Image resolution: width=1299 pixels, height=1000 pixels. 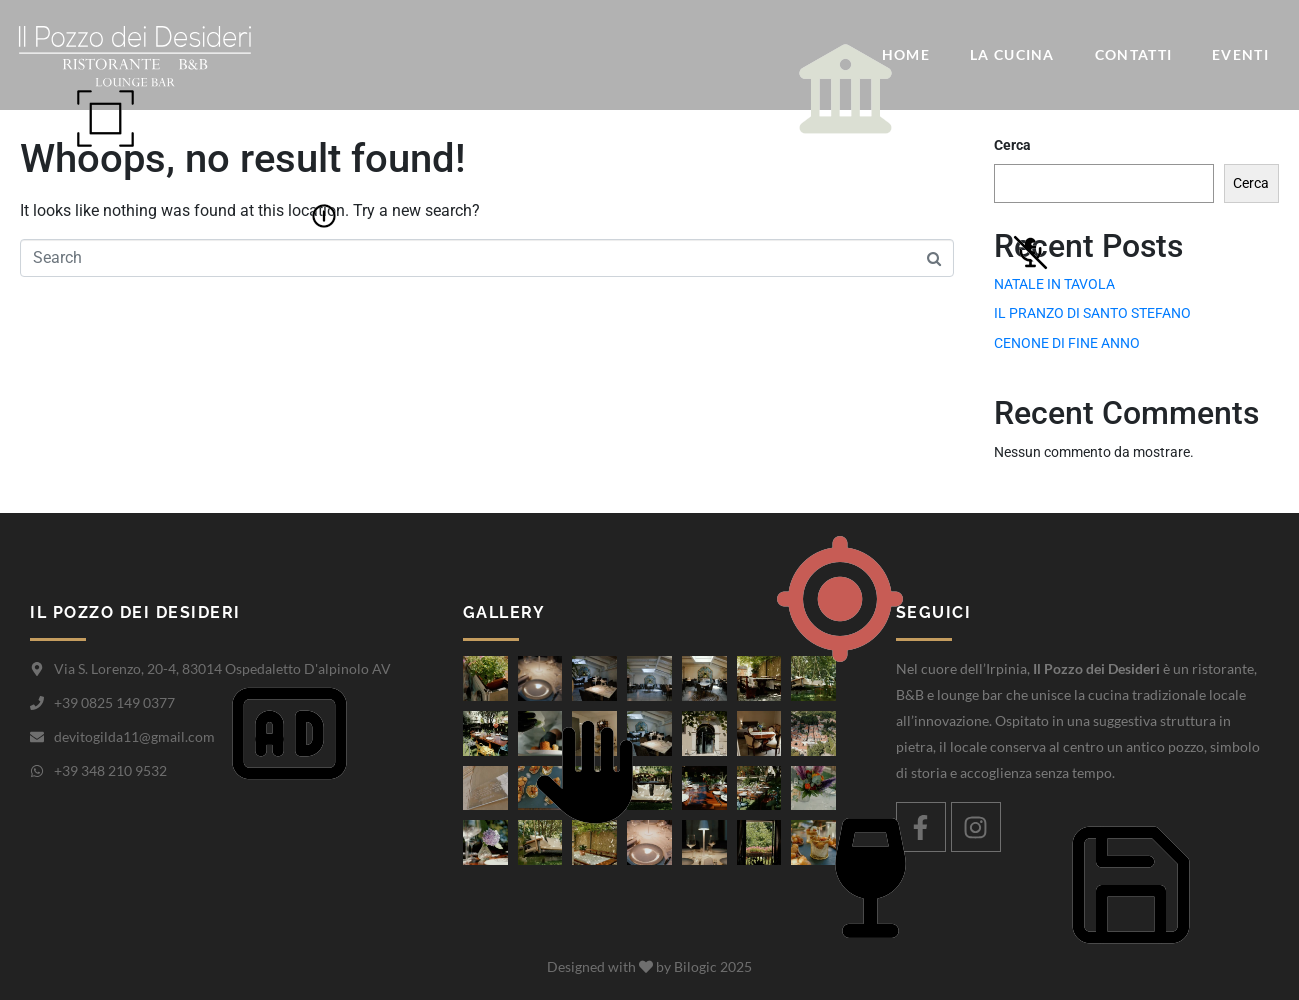 I want to click on access banking or financial services, so click(x=845, y=87).